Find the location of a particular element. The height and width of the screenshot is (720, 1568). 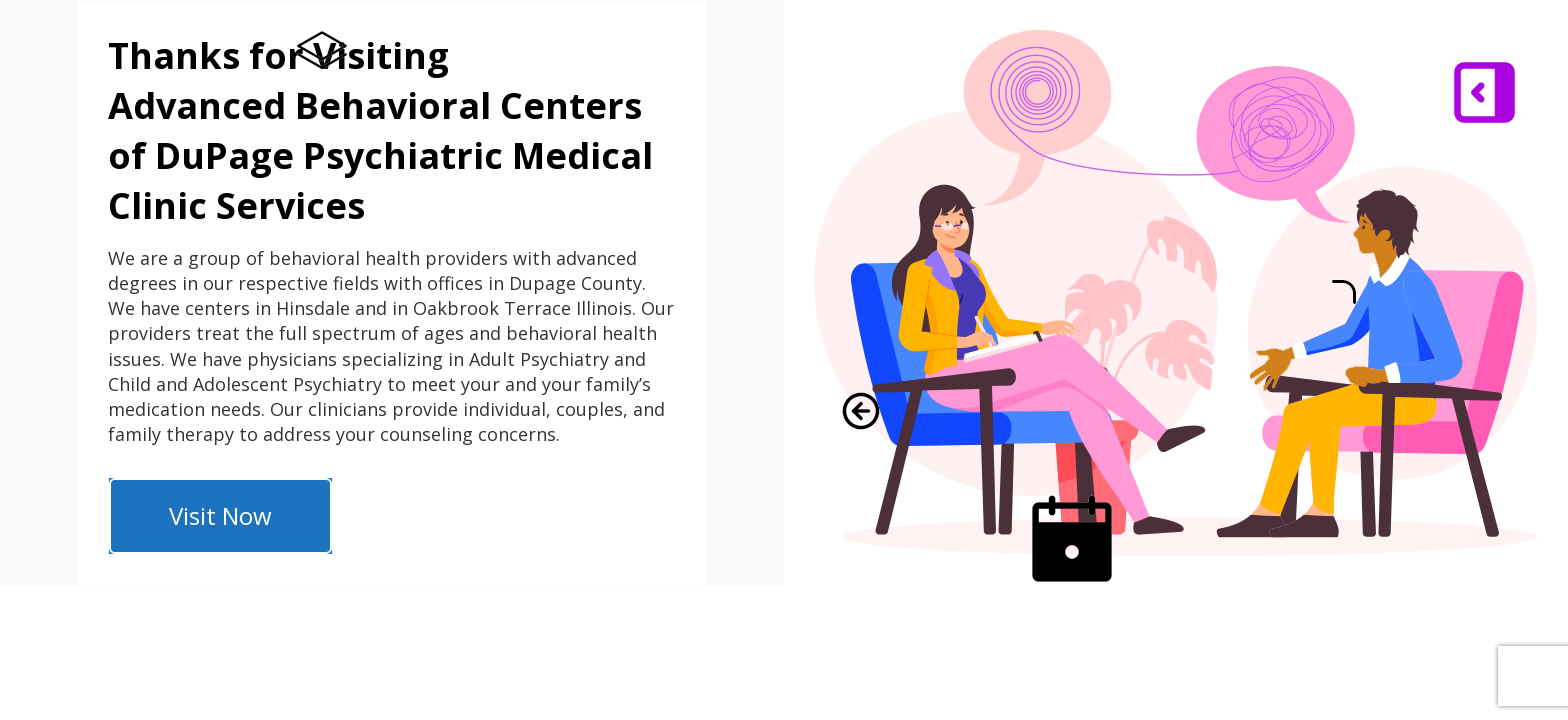

set top-right corner radius is located at coordinates (1344, 292).